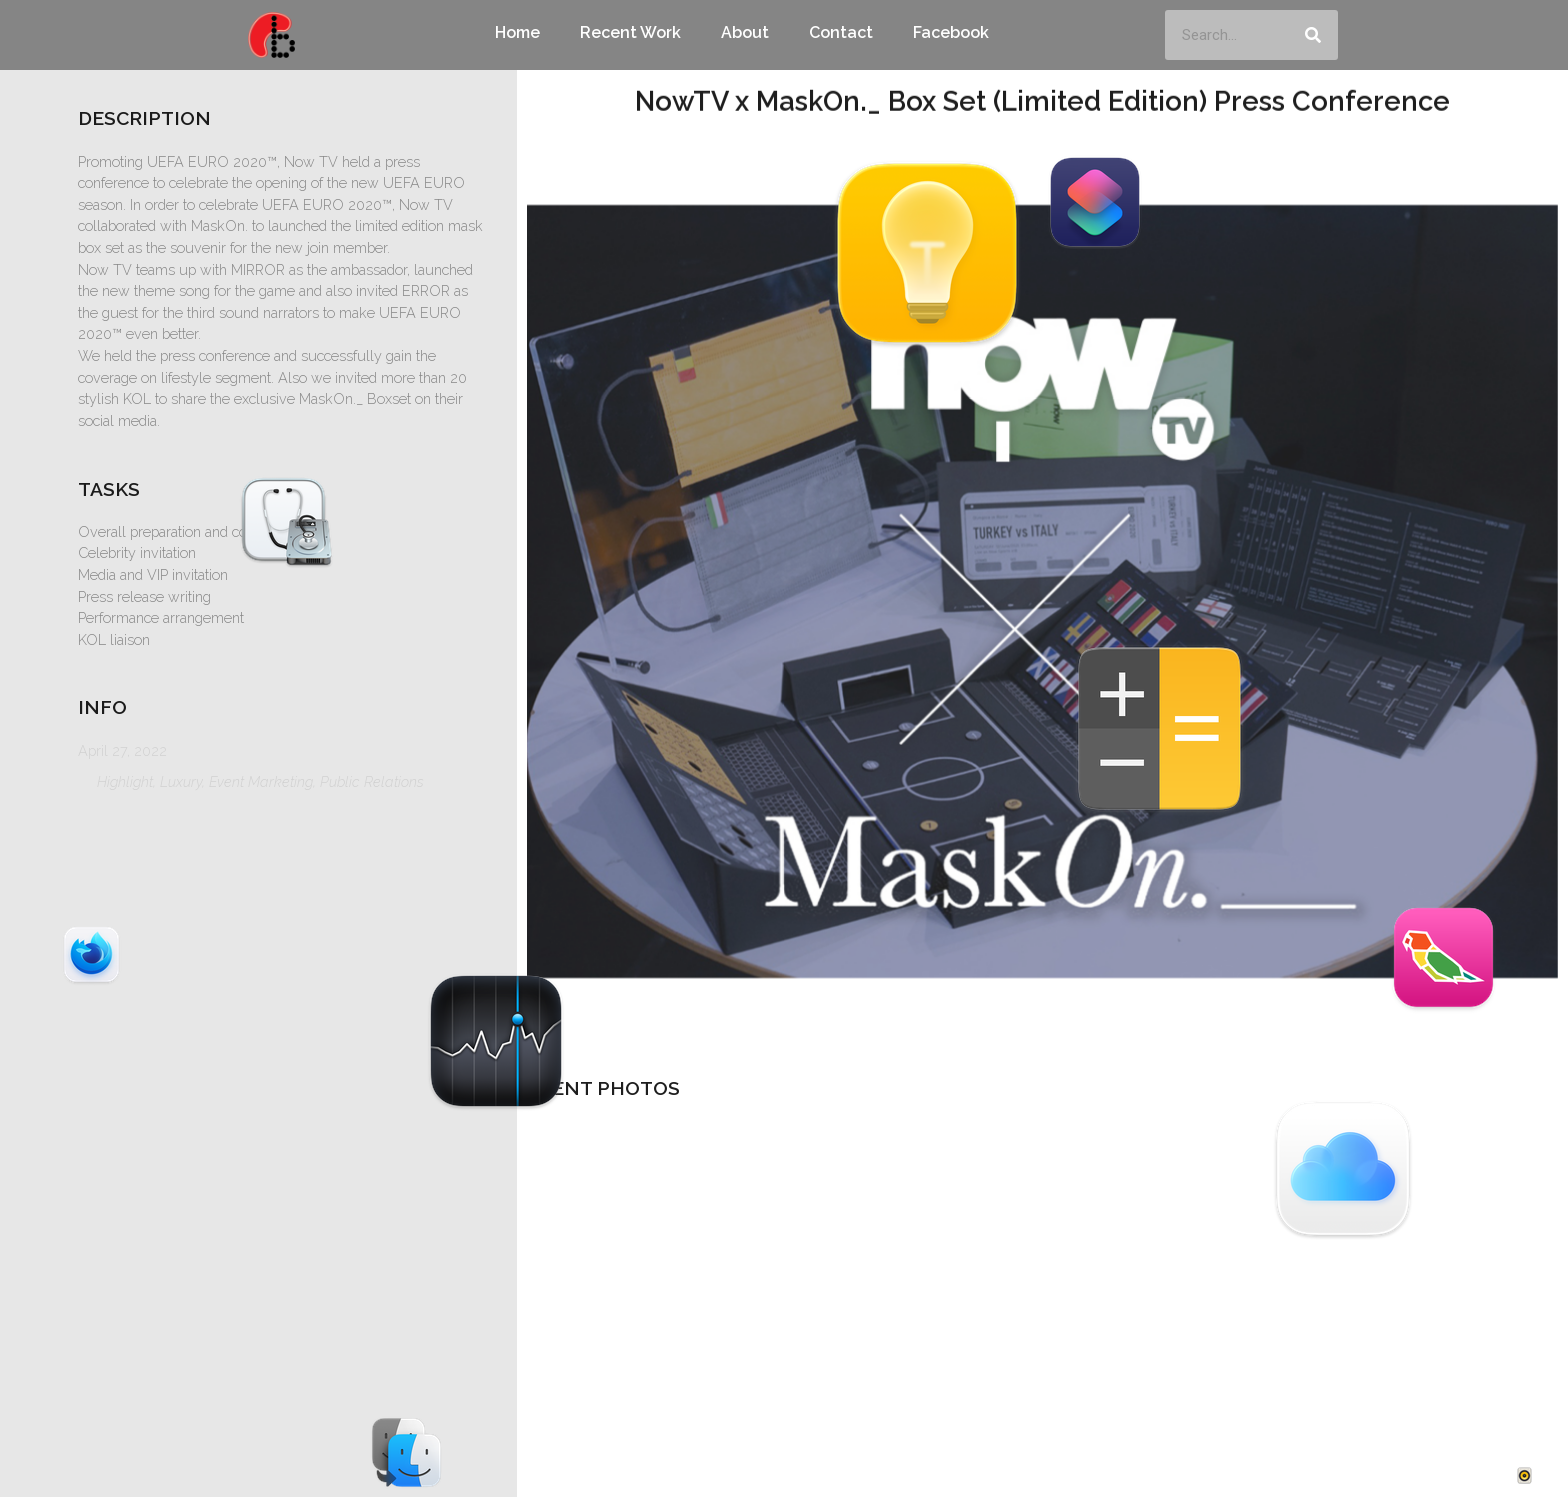  I want to click on open the calculator app, so click(1159, 728).